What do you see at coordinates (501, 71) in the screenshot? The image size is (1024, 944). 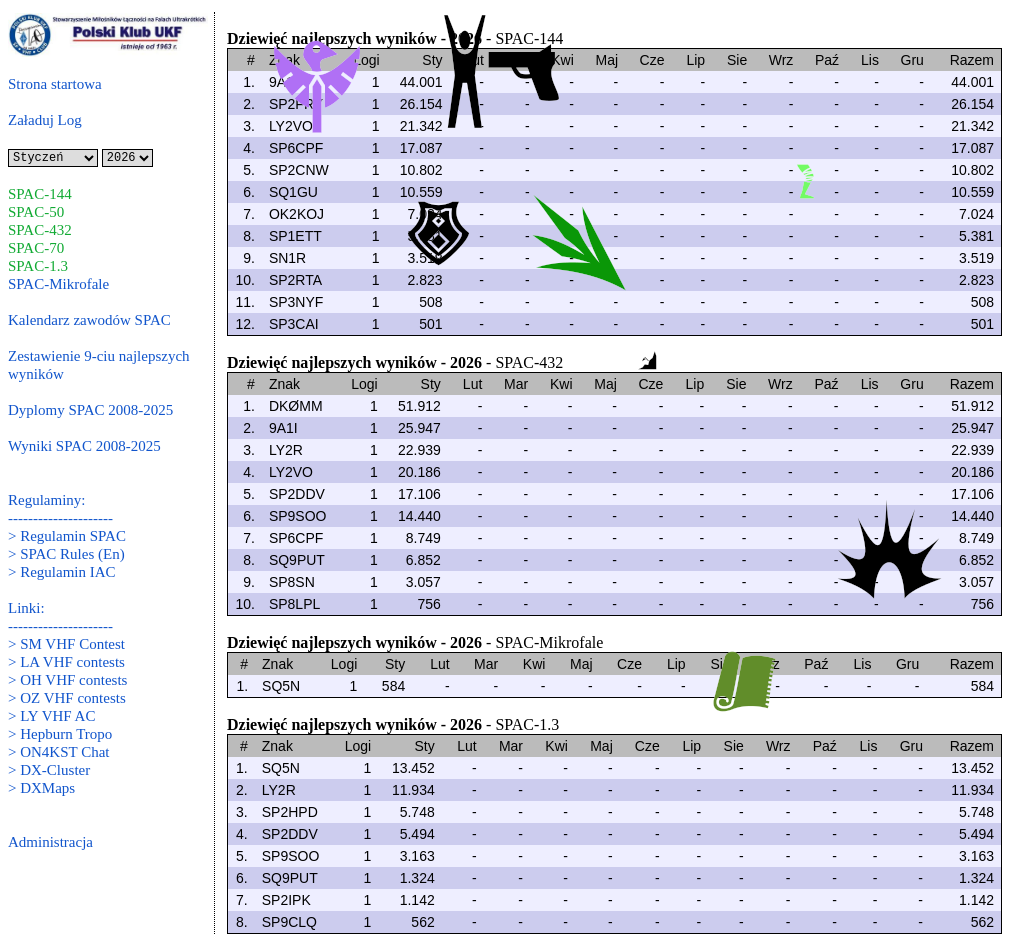 I see `indicates arrest or surrender scenario in a game` at bounding box center [501, 71].